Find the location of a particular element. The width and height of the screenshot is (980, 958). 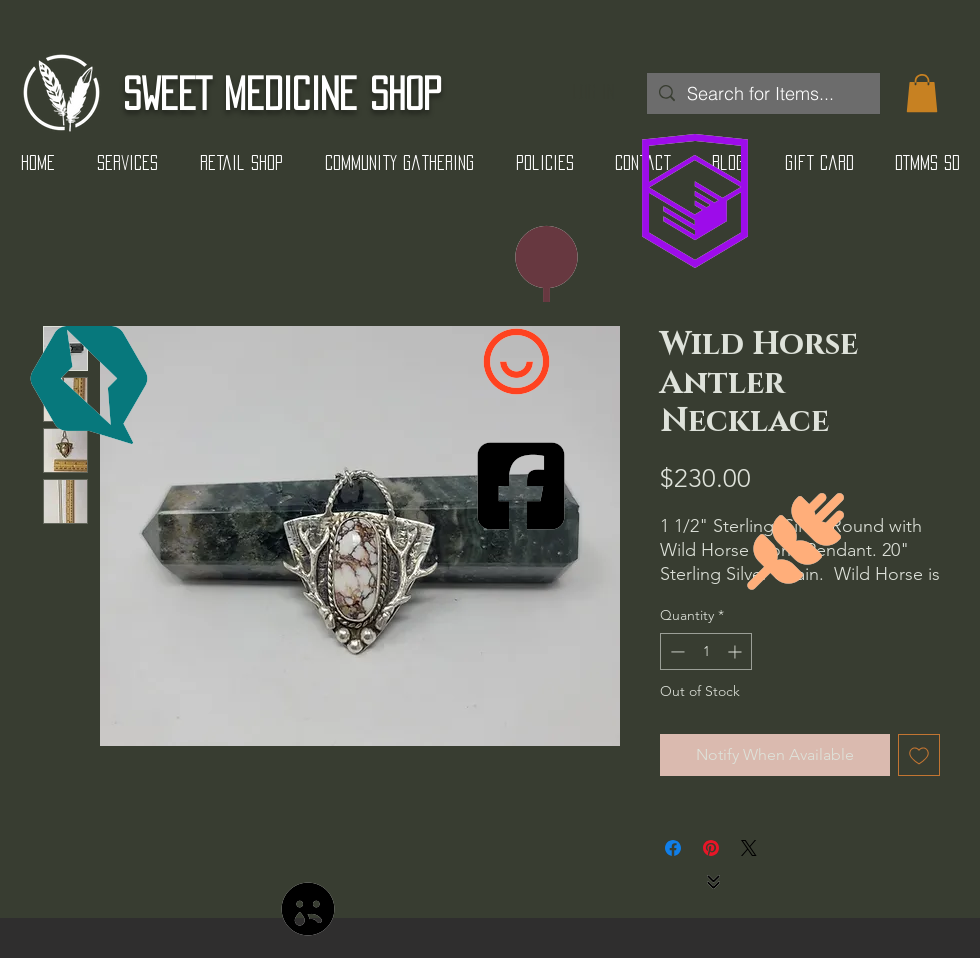

htmlacademy brand logo is located at coordinates (695, 201).